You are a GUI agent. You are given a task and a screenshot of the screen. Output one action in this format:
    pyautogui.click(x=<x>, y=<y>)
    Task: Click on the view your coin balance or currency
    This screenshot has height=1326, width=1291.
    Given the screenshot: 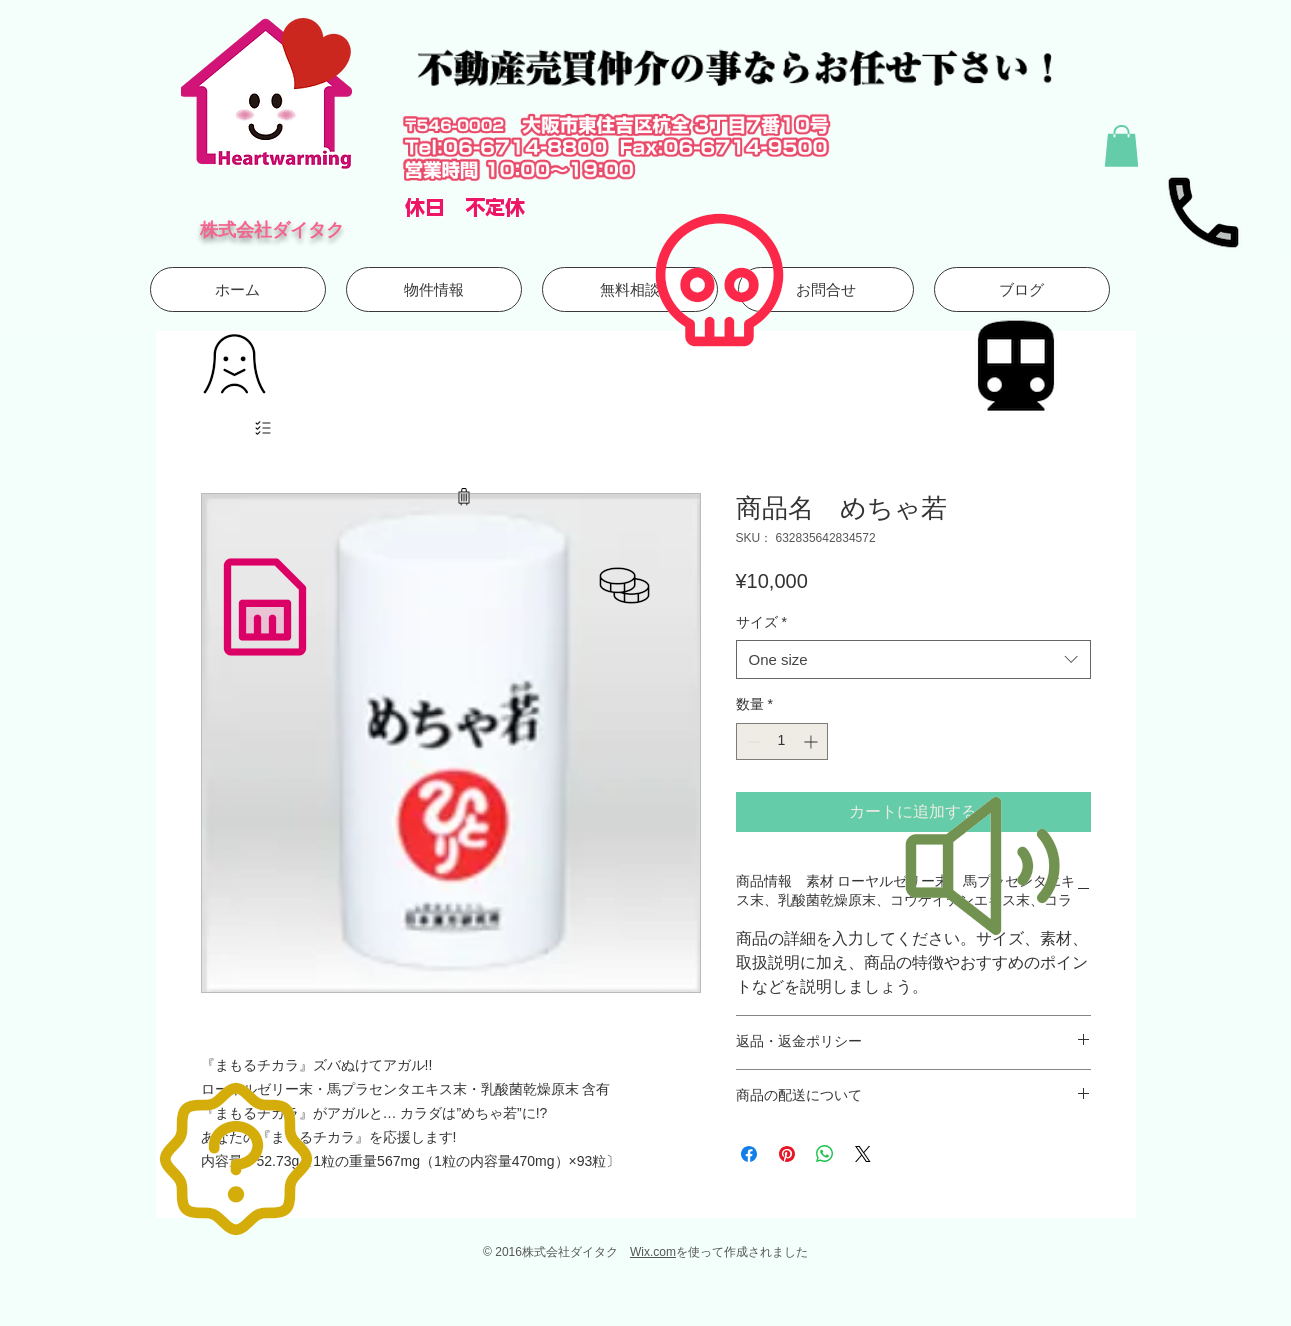 What is the action you would take?
    pyautogui.click(x=624, y=585)
    